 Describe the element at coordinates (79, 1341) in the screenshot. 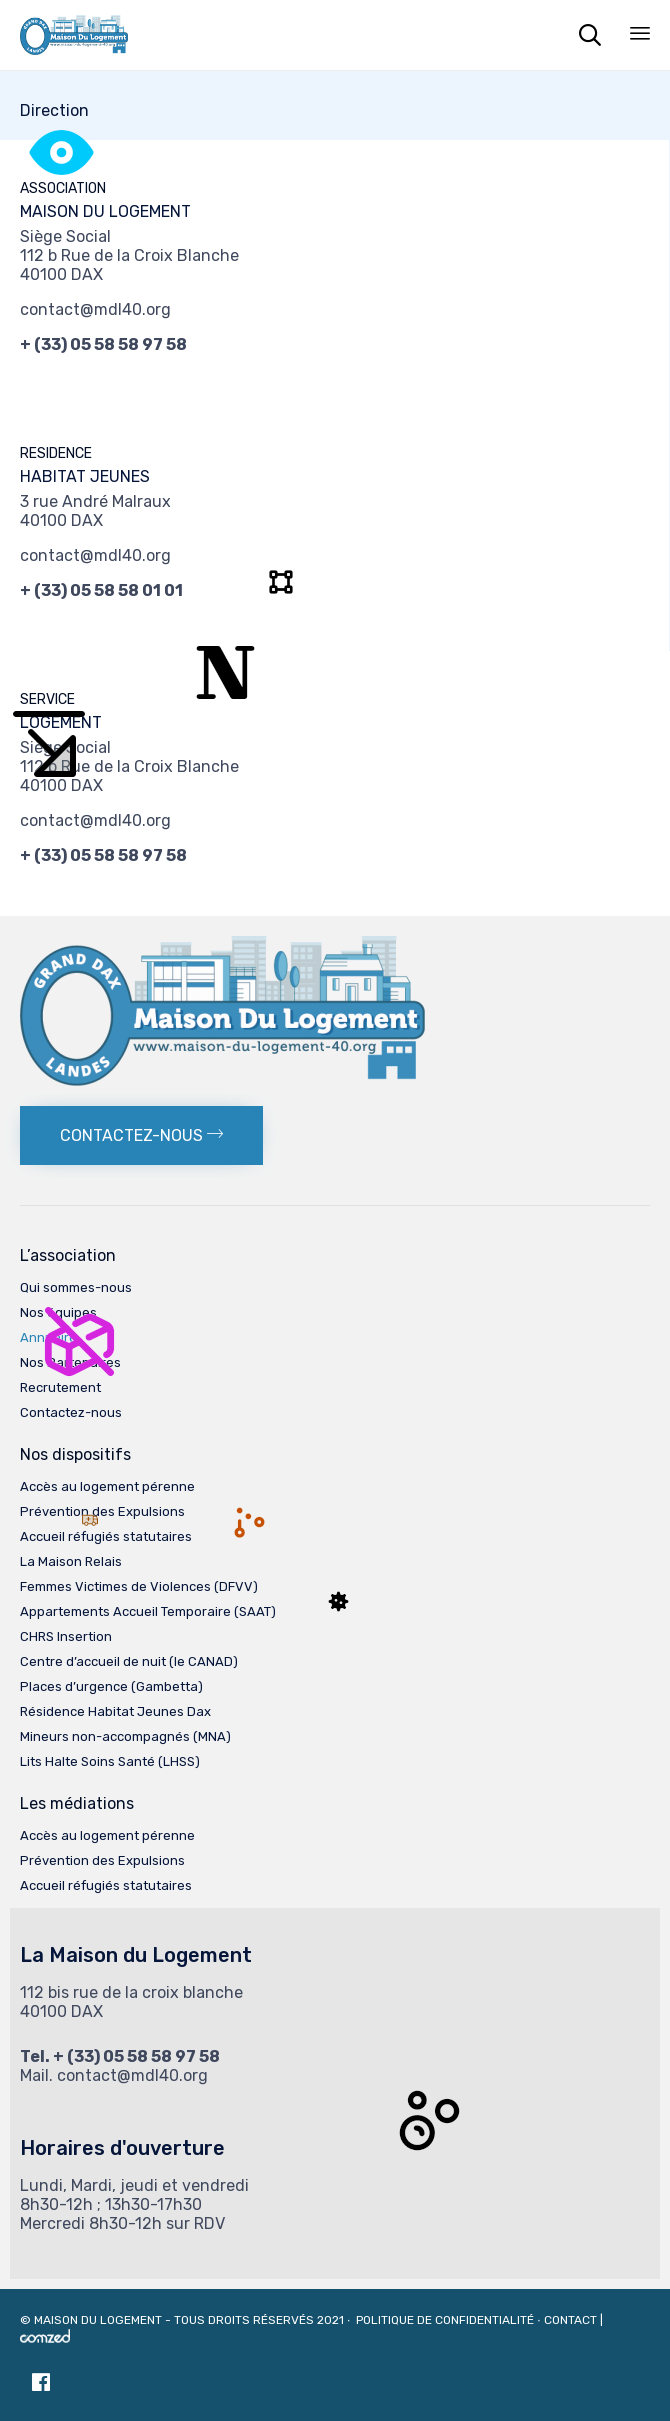

I see `disable 3D view mode` at that location.